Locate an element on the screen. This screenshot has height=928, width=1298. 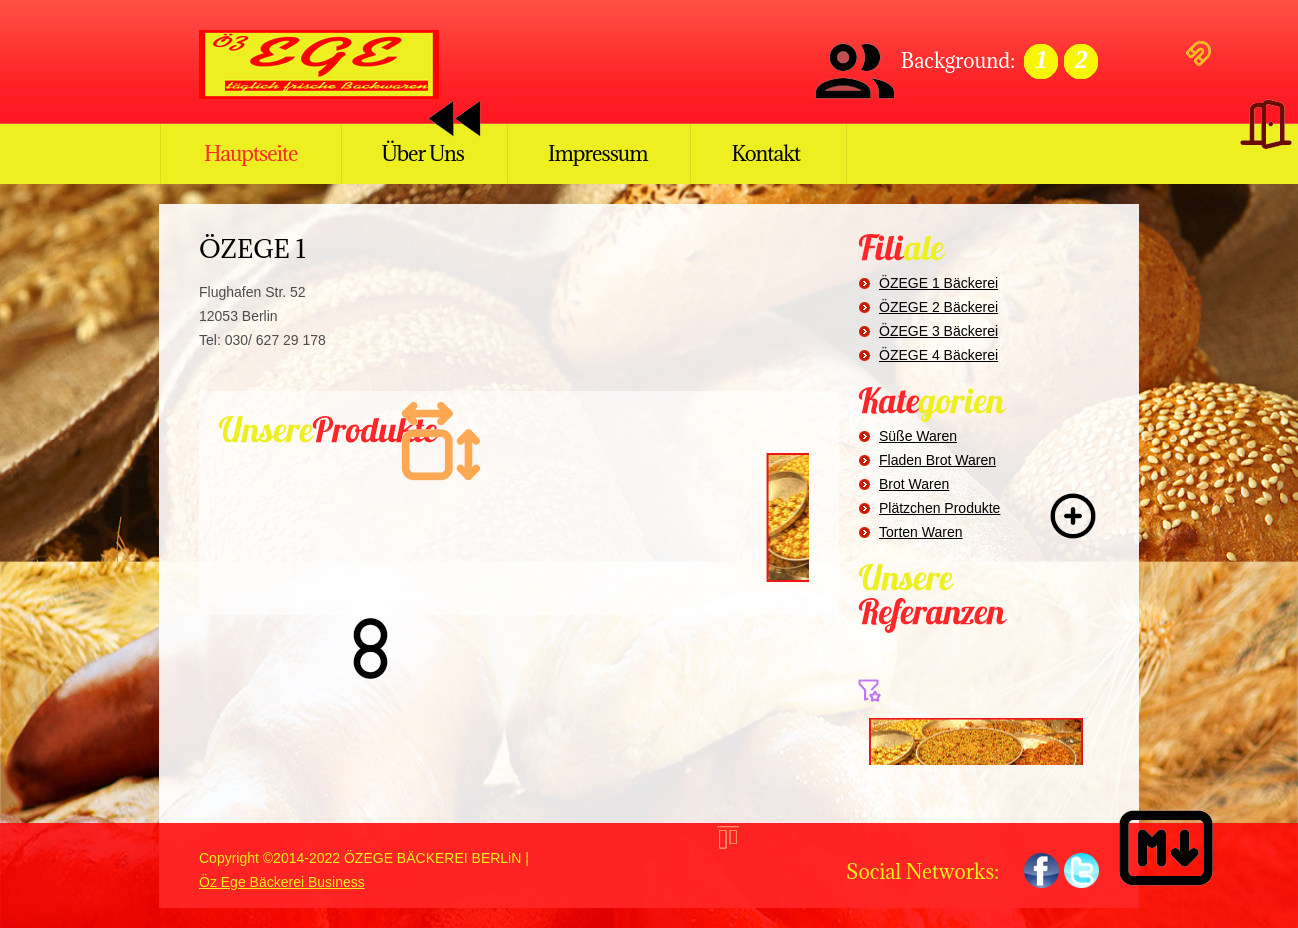
align selected objects to the top edge is located at coordinates (728, 837).